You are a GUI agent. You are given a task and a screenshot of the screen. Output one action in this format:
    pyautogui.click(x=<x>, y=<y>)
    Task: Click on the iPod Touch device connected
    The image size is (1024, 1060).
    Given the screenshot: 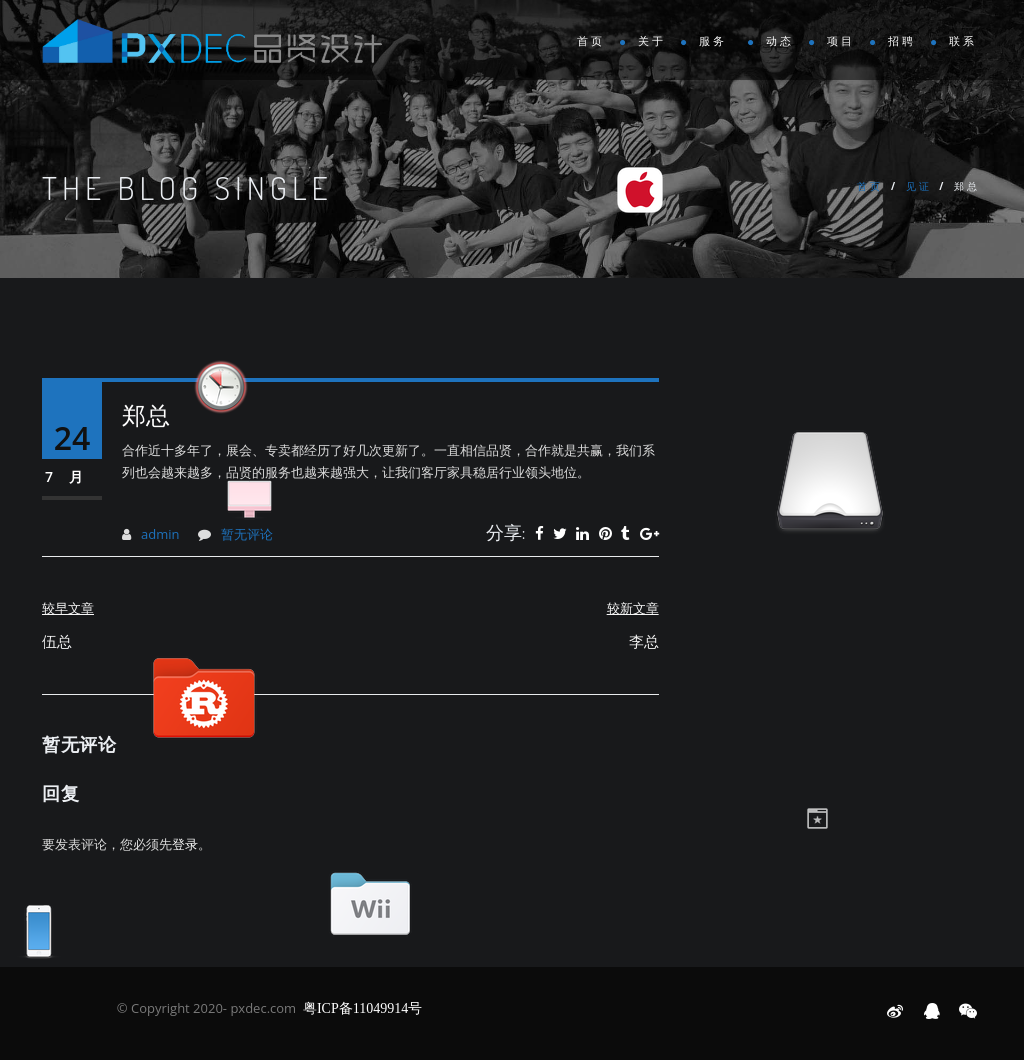 What is the action you would take?
    pyautogui.click(x=39, y=932)
    